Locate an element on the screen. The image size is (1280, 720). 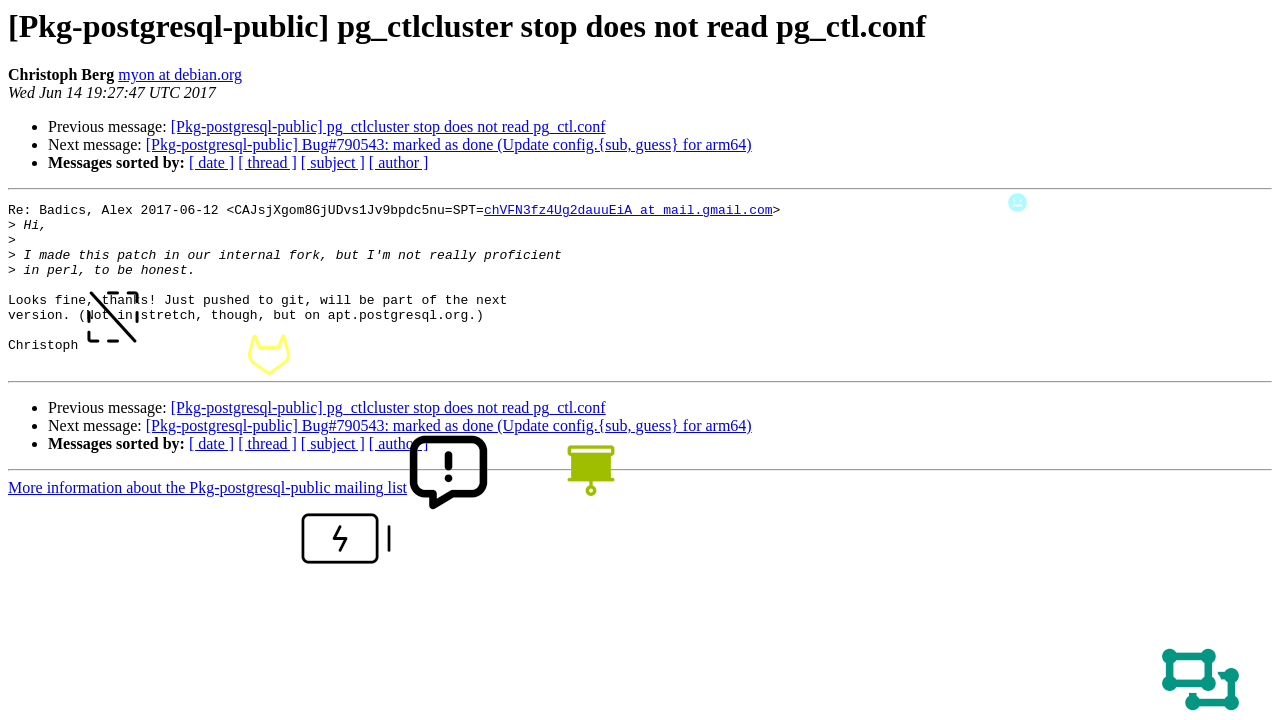
open GitLab repository is located at coordinates (269, 354).